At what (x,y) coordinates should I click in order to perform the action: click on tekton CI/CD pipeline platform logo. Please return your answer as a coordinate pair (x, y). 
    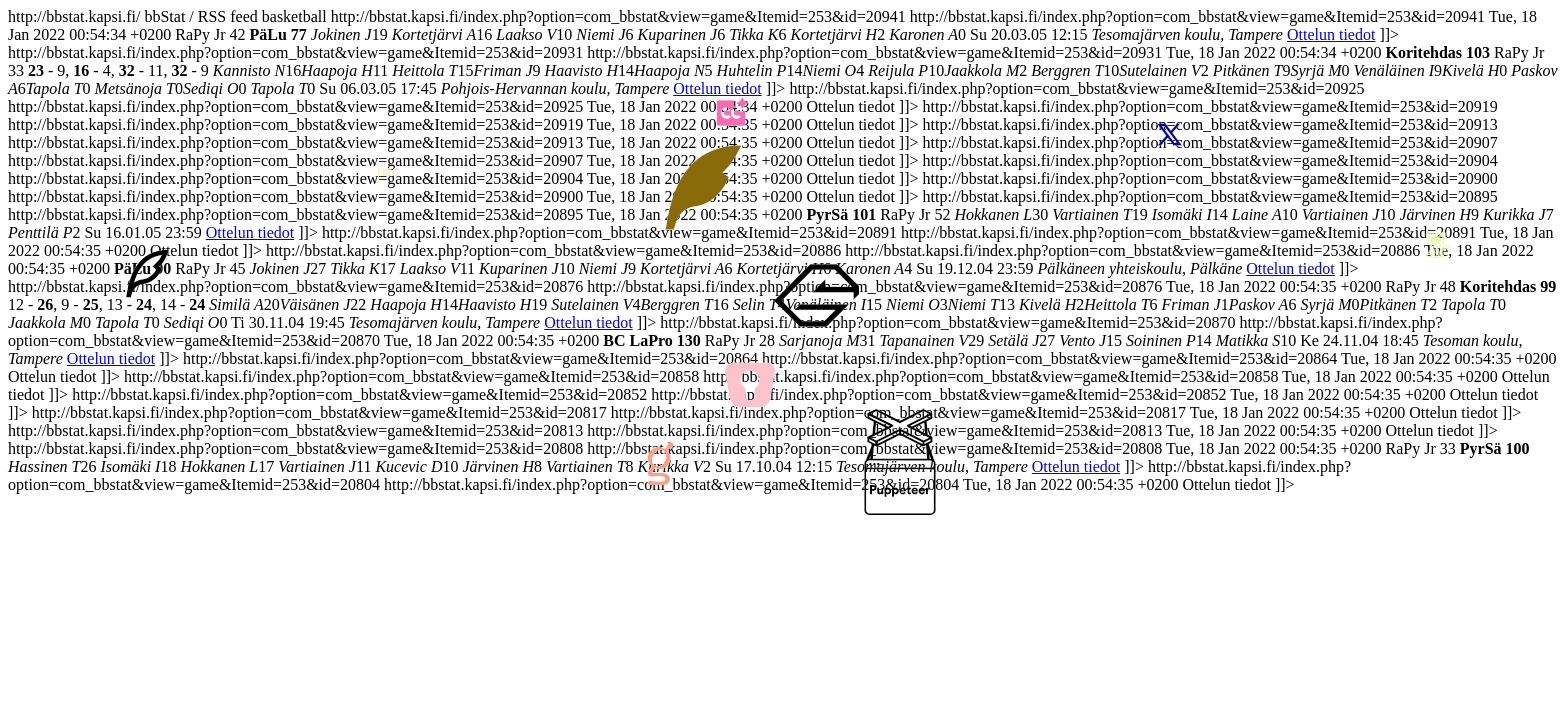
    Looking at the image, I should click on (1438, 245).